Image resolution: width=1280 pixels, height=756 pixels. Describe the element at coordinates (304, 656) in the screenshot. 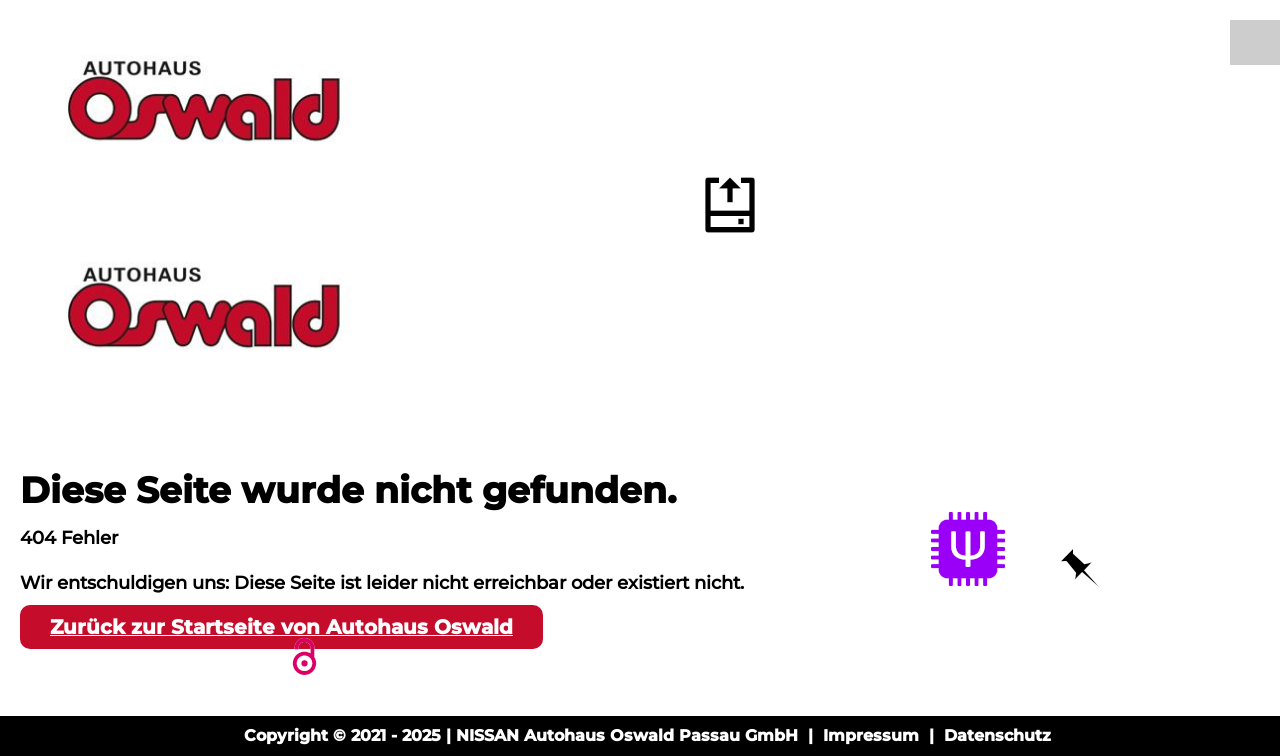

I see `indicates open access content available without subscription` at that location.